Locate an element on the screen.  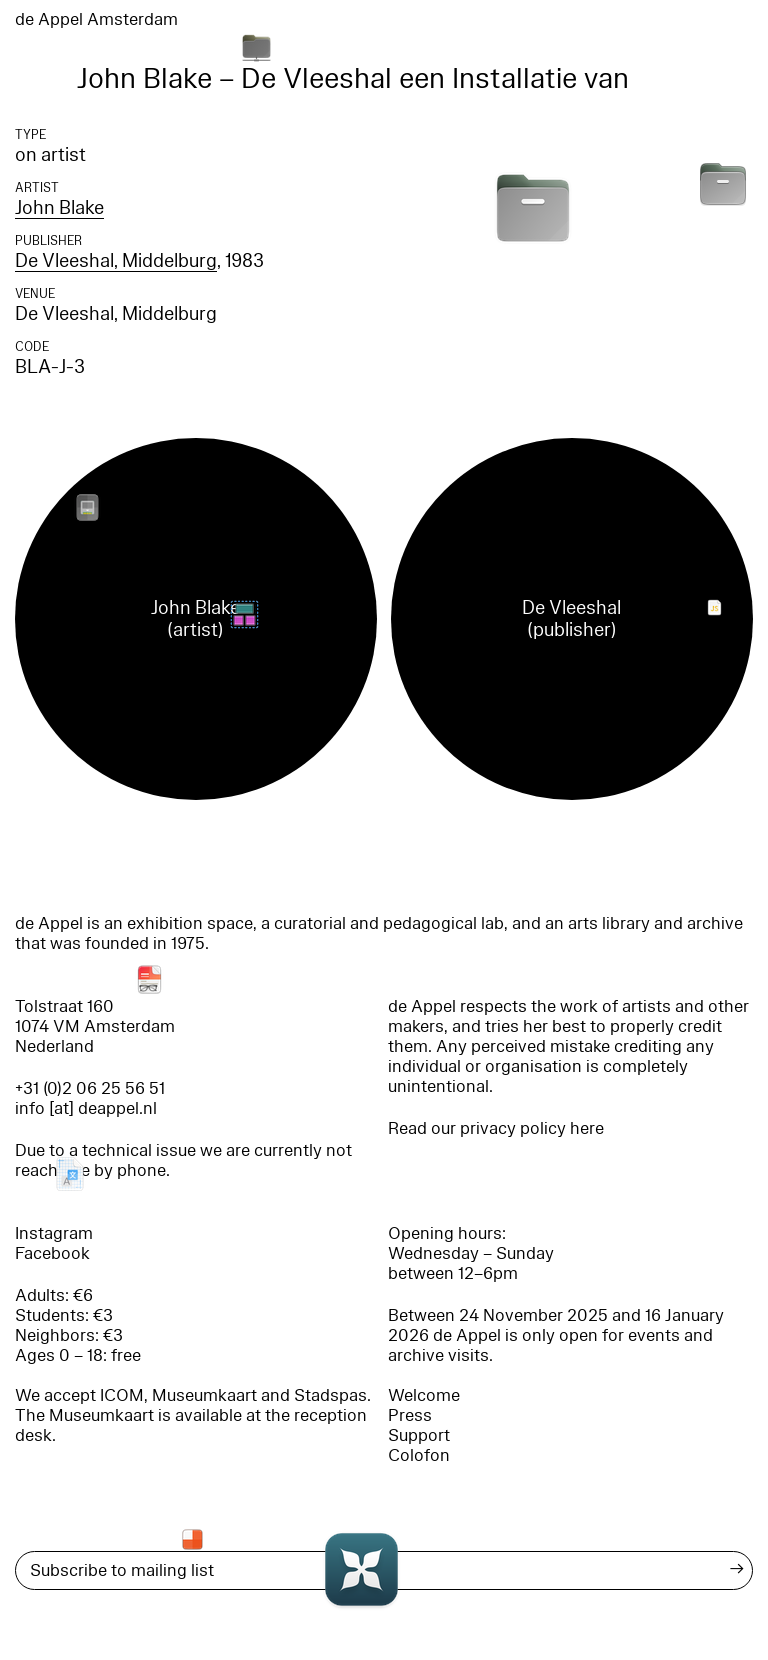
open the file manager application is located at coordinates (533, 208).